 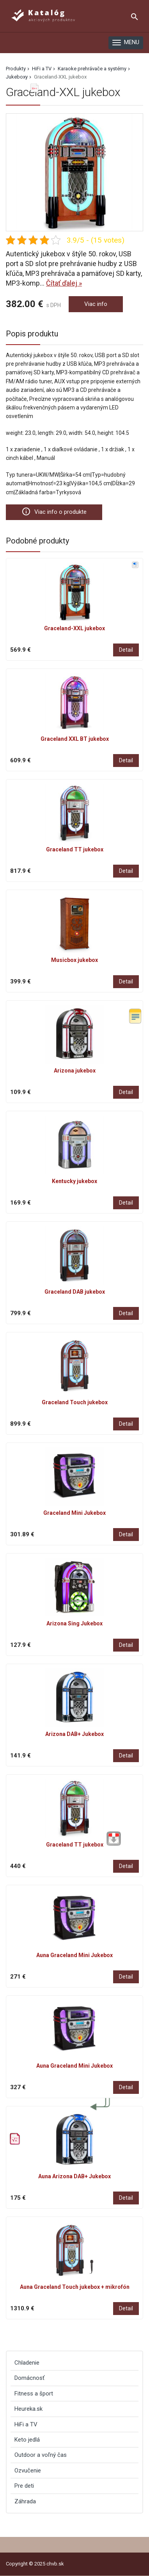 What do you see at coordinates (15, 2139) in the screenshot?
I see `libreoffice math formula file` at bounding box center [15, 2139].